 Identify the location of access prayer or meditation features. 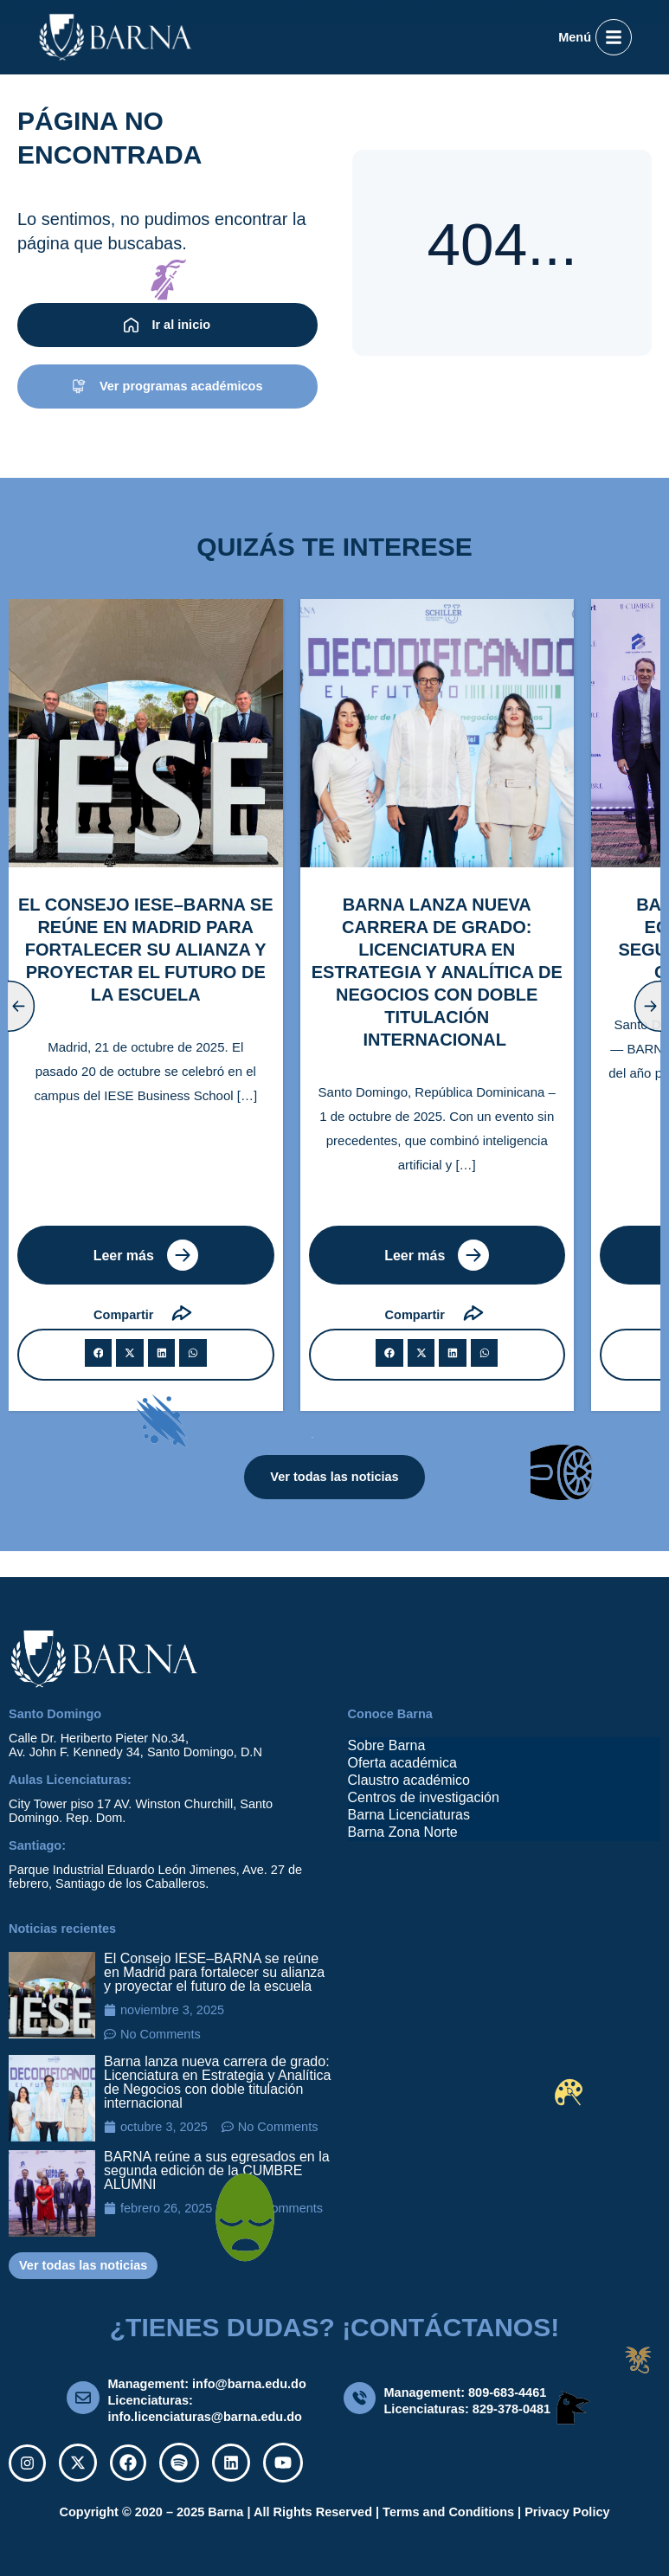
(110, 860).